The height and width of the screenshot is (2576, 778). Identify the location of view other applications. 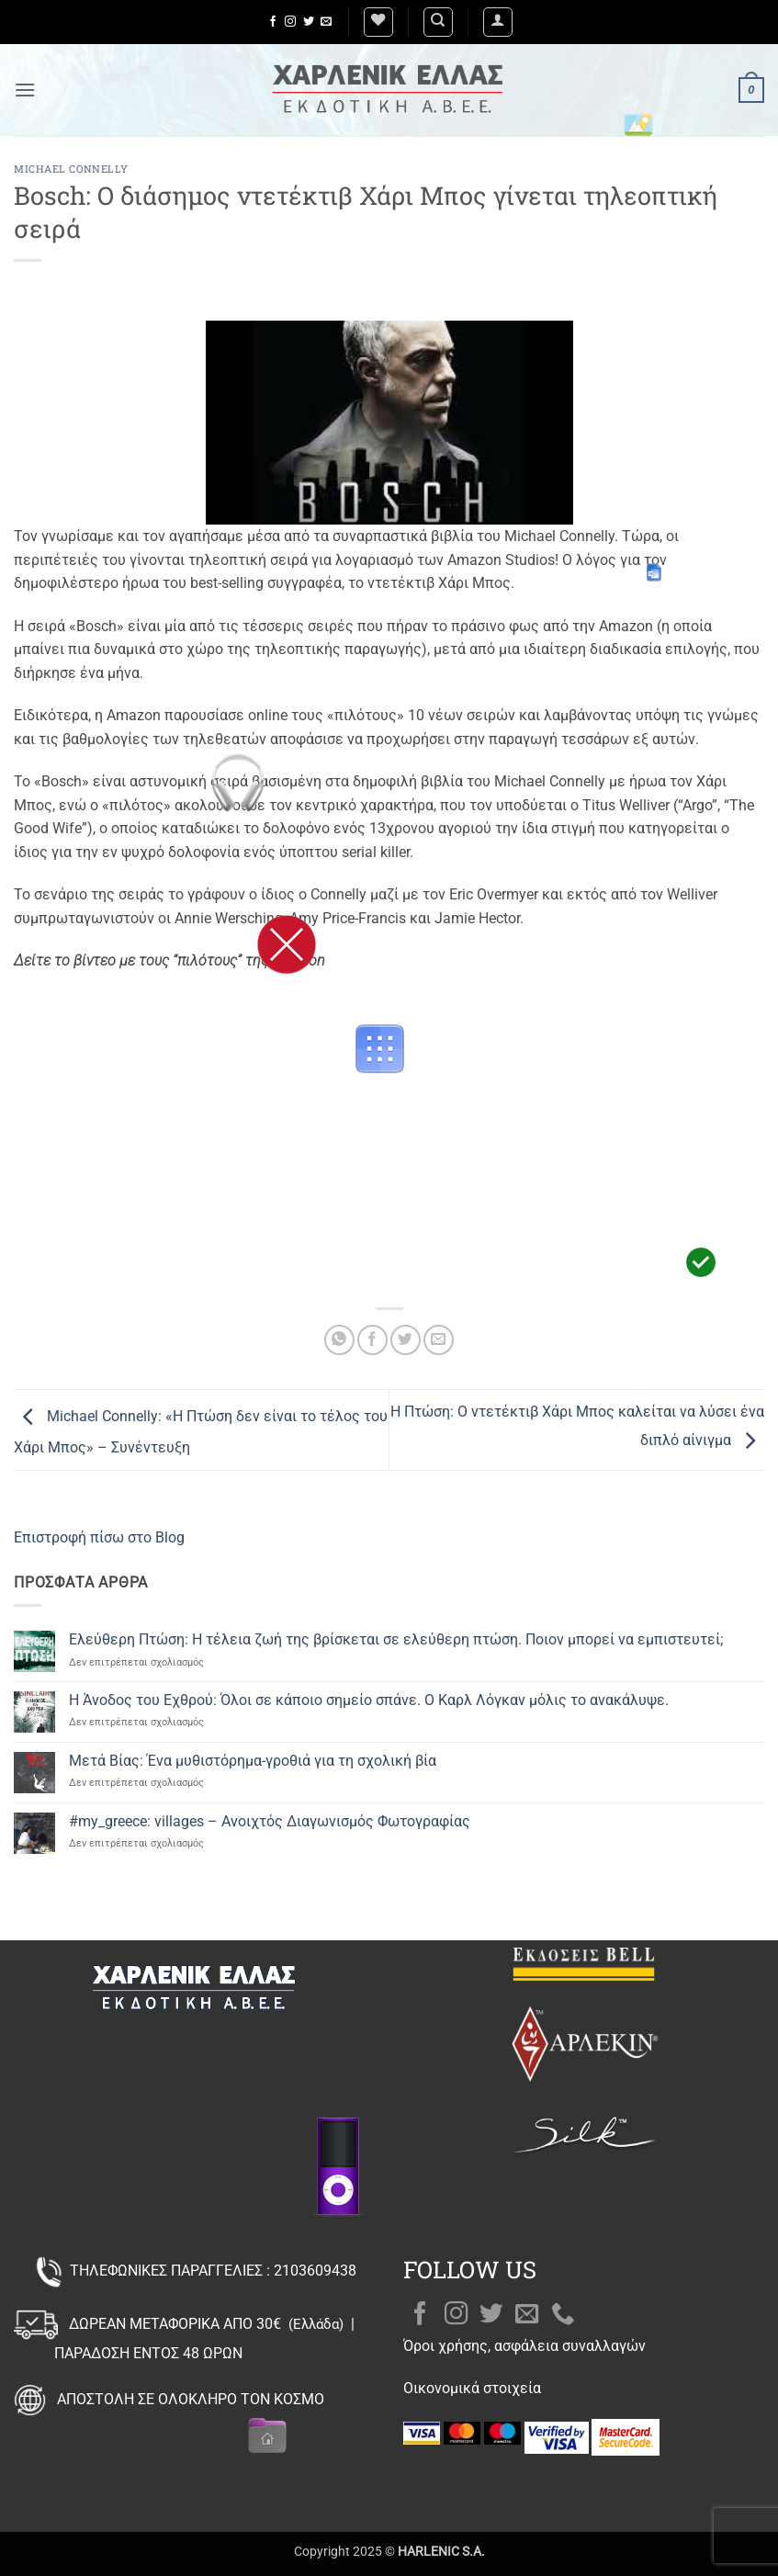
(379, 1048).